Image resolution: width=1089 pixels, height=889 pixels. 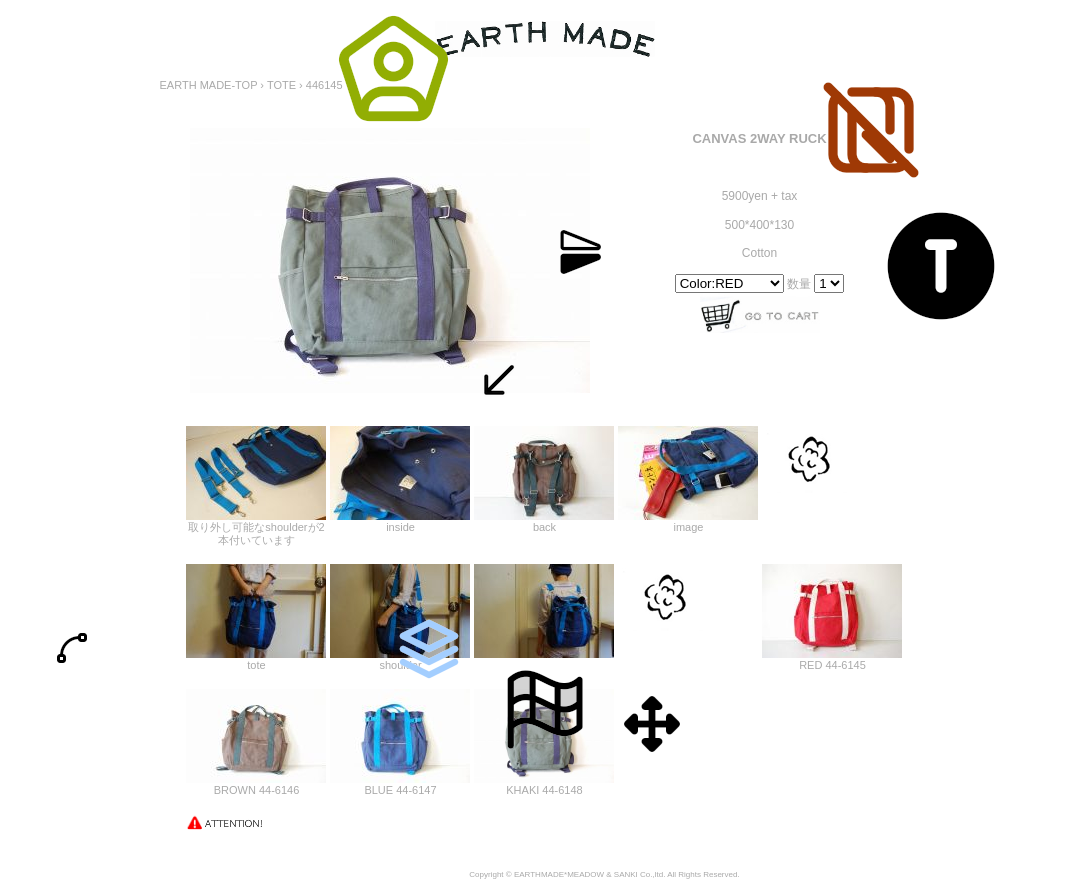 I want to click on move or reposition an element, so click(x=652, y=724).